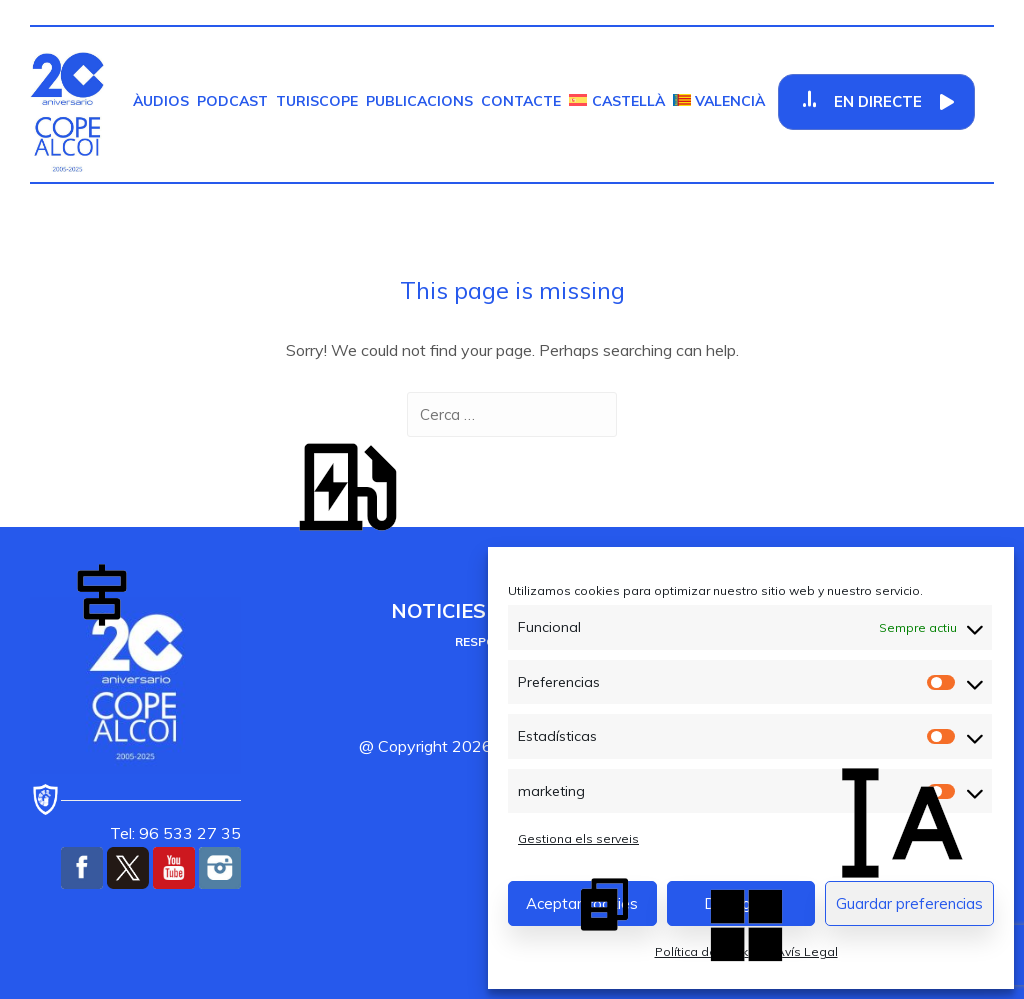  Describe the element at coordinates (903, 823) in the screenshot. I see `adjust text line height spacing` at that location.